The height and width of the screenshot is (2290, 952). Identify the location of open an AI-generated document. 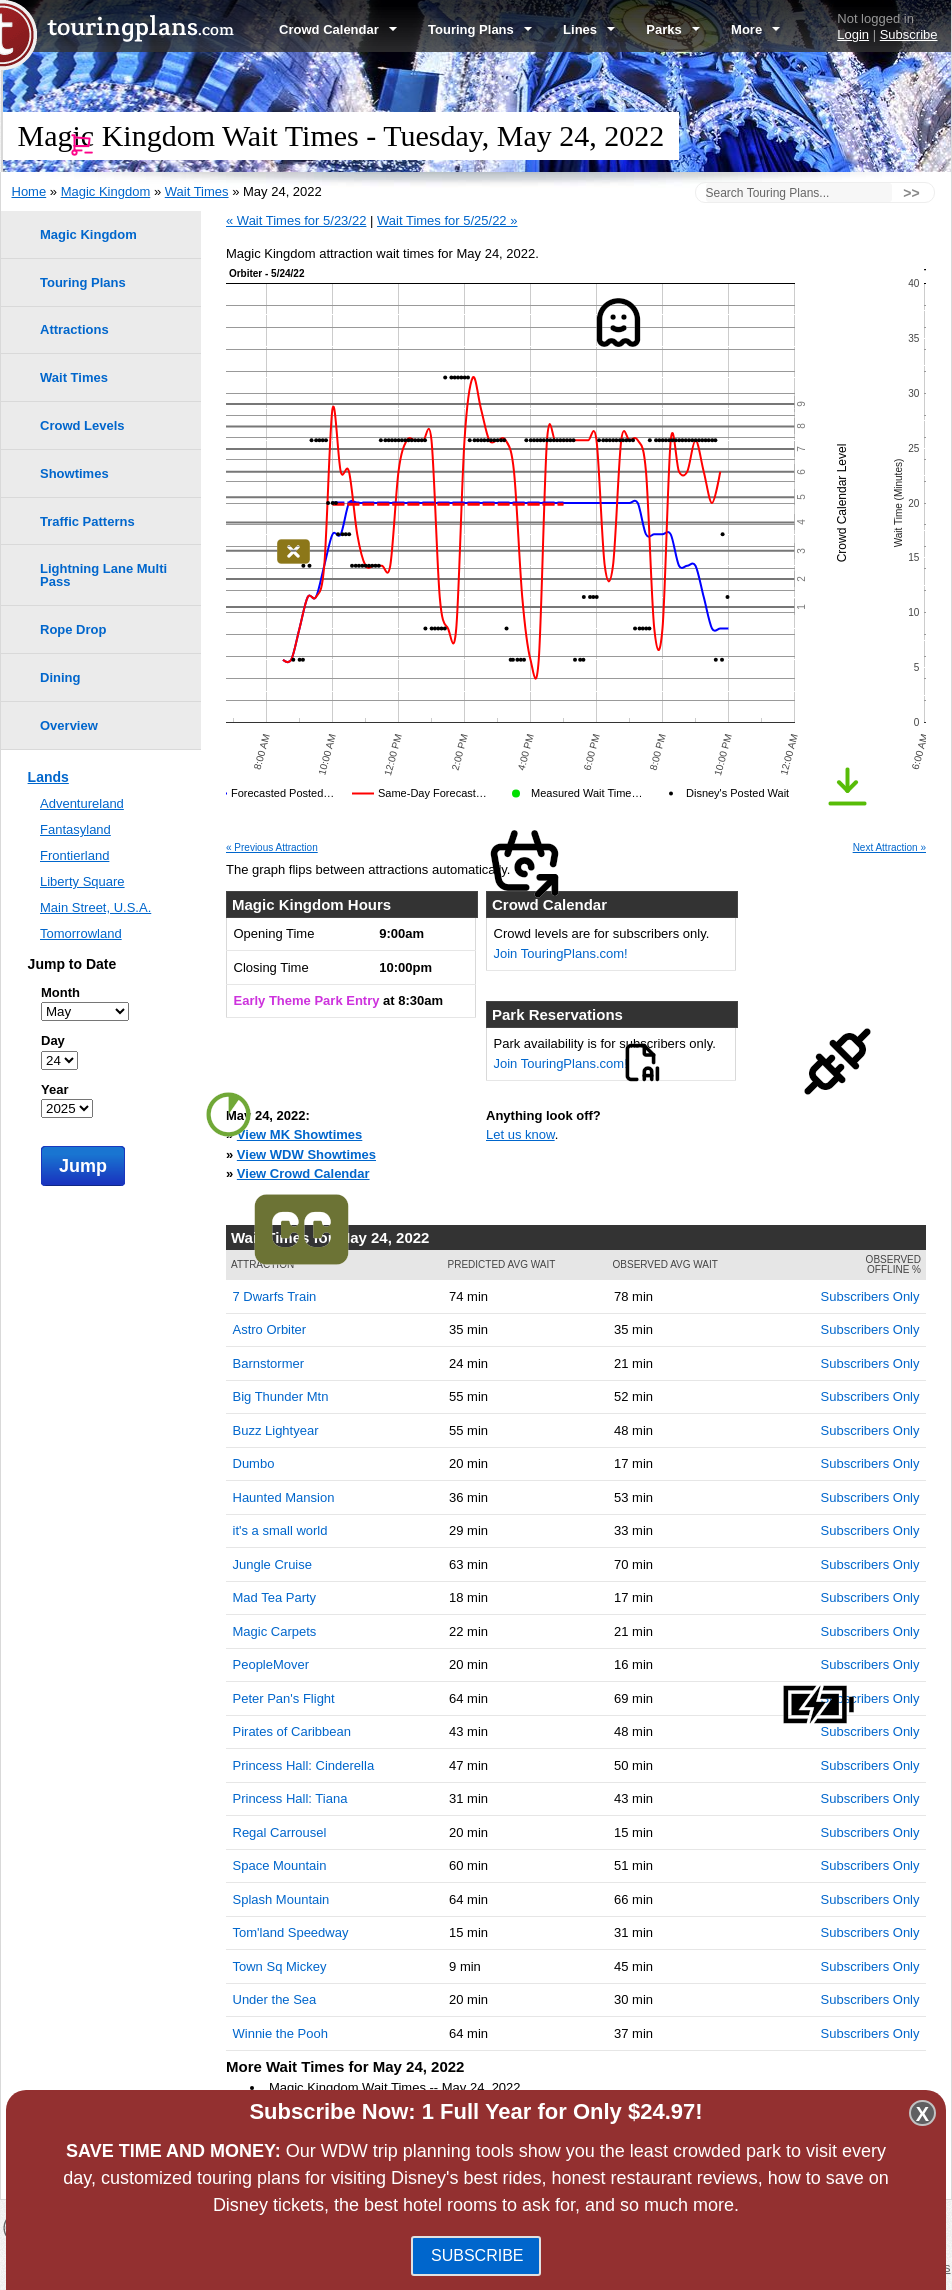
(640, 1062).